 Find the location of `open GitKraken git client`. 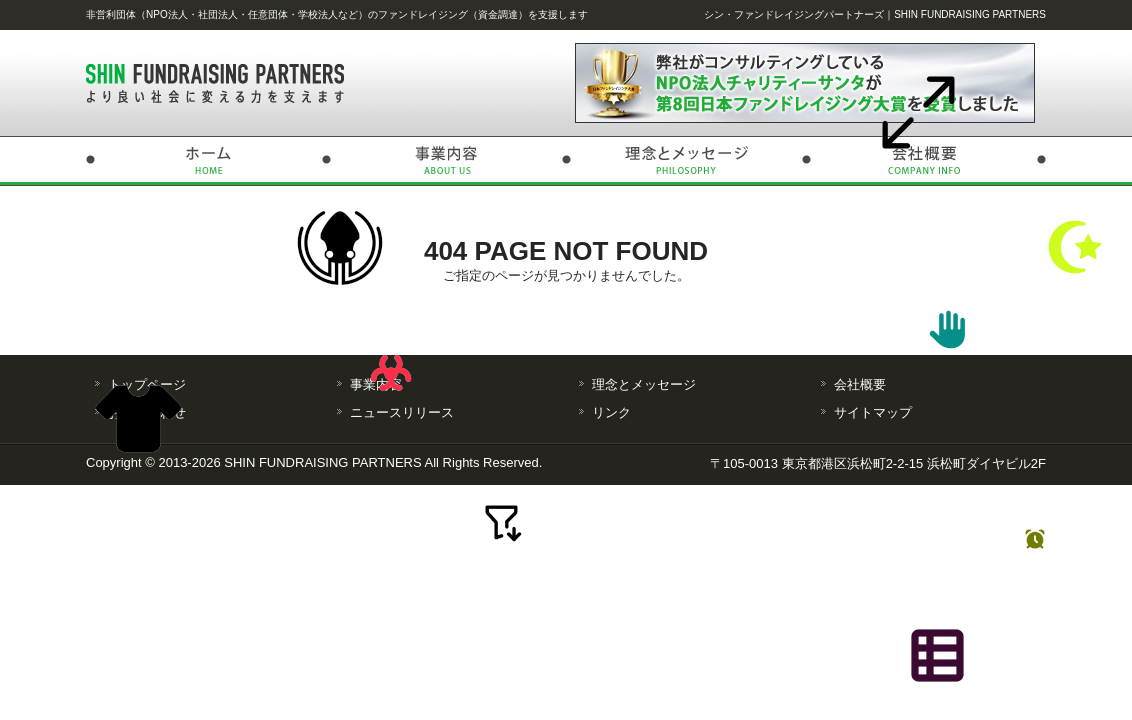

open GitKraken git client is located at coordinates (340, 248).